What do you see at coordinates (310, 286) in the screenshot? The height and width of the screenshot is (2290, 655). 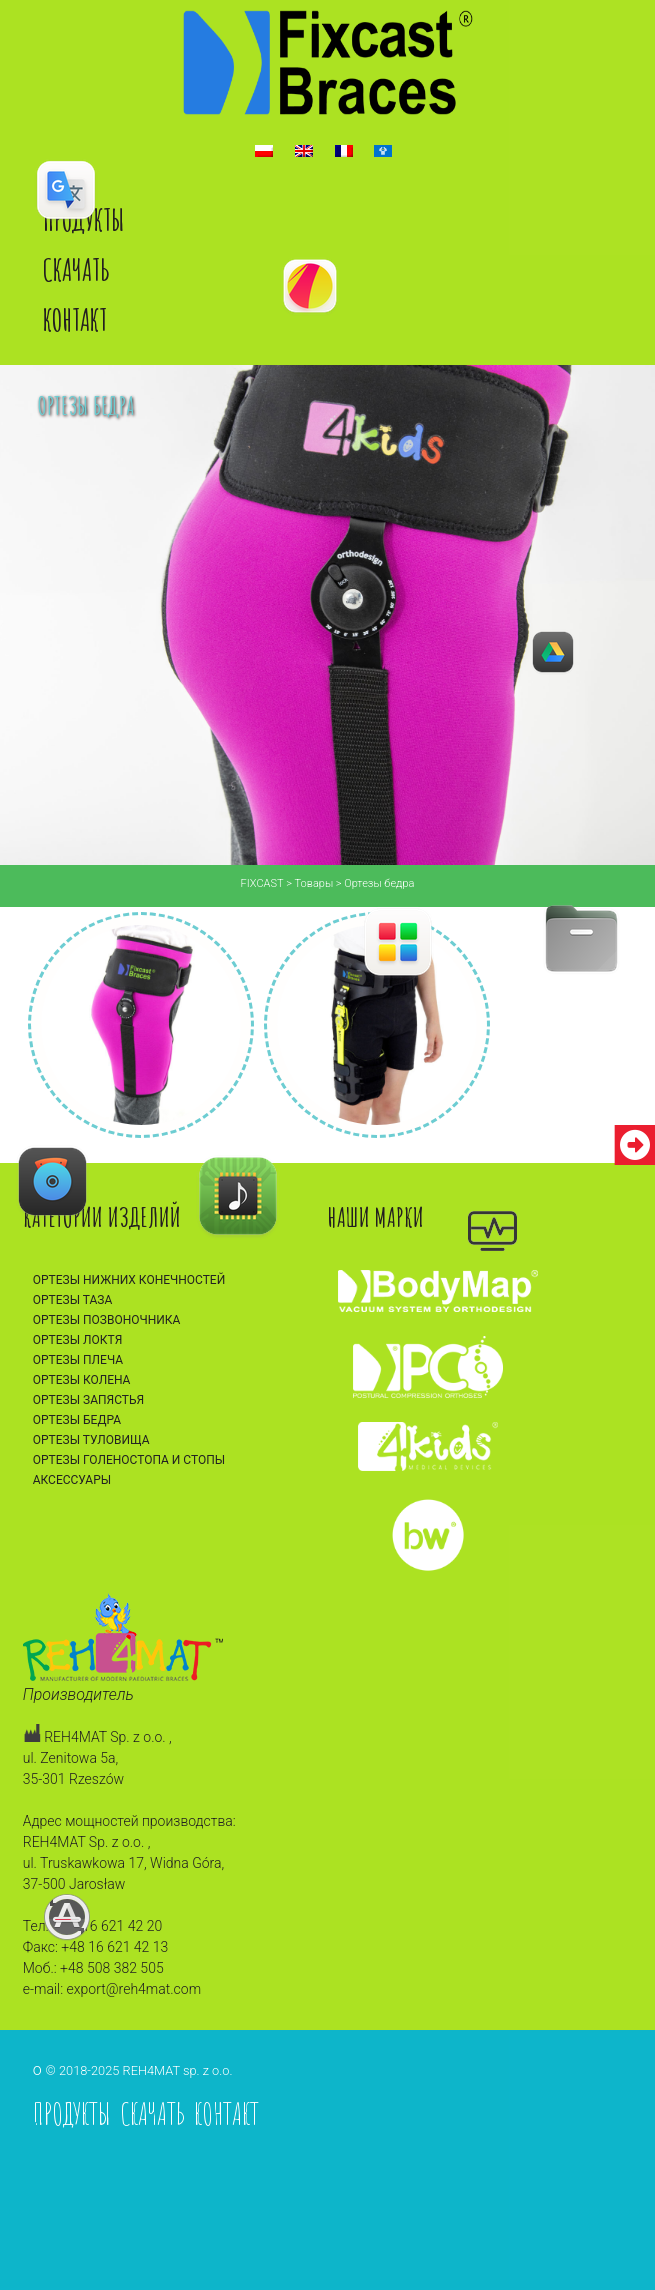 I see `open gravit designer app` at bounding box center [310, 286].